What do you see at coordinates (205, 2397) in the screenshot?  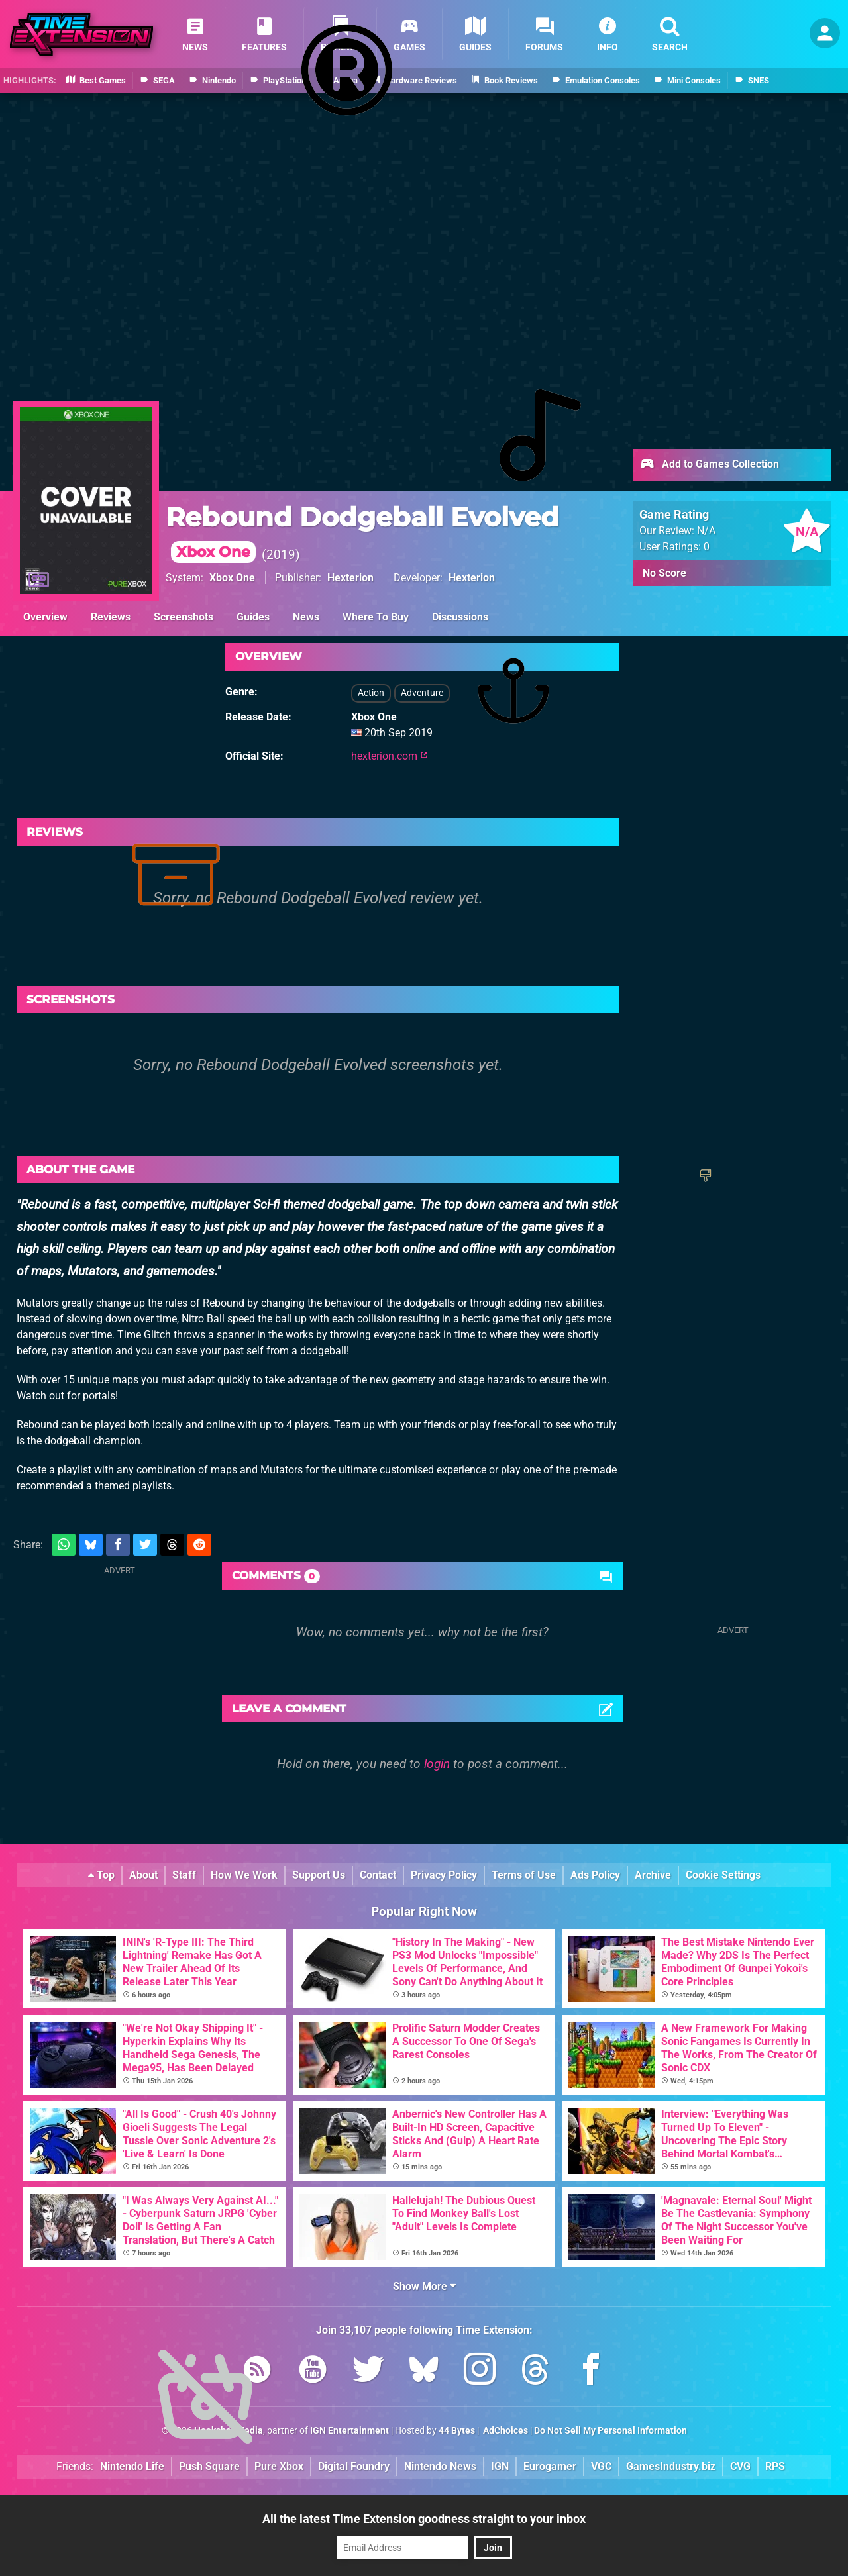 I see `item unavailable for purchase` at bounding box center [205, 2397].